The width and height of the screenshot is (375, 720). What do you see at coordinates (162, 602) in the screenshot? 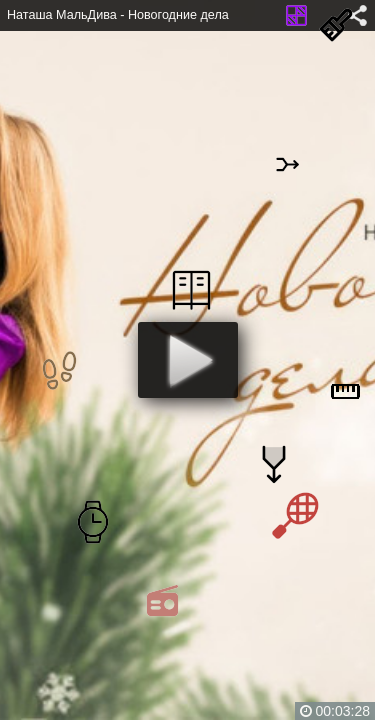
I see `access radio or audio streaming` at bounding box center [162, 602].